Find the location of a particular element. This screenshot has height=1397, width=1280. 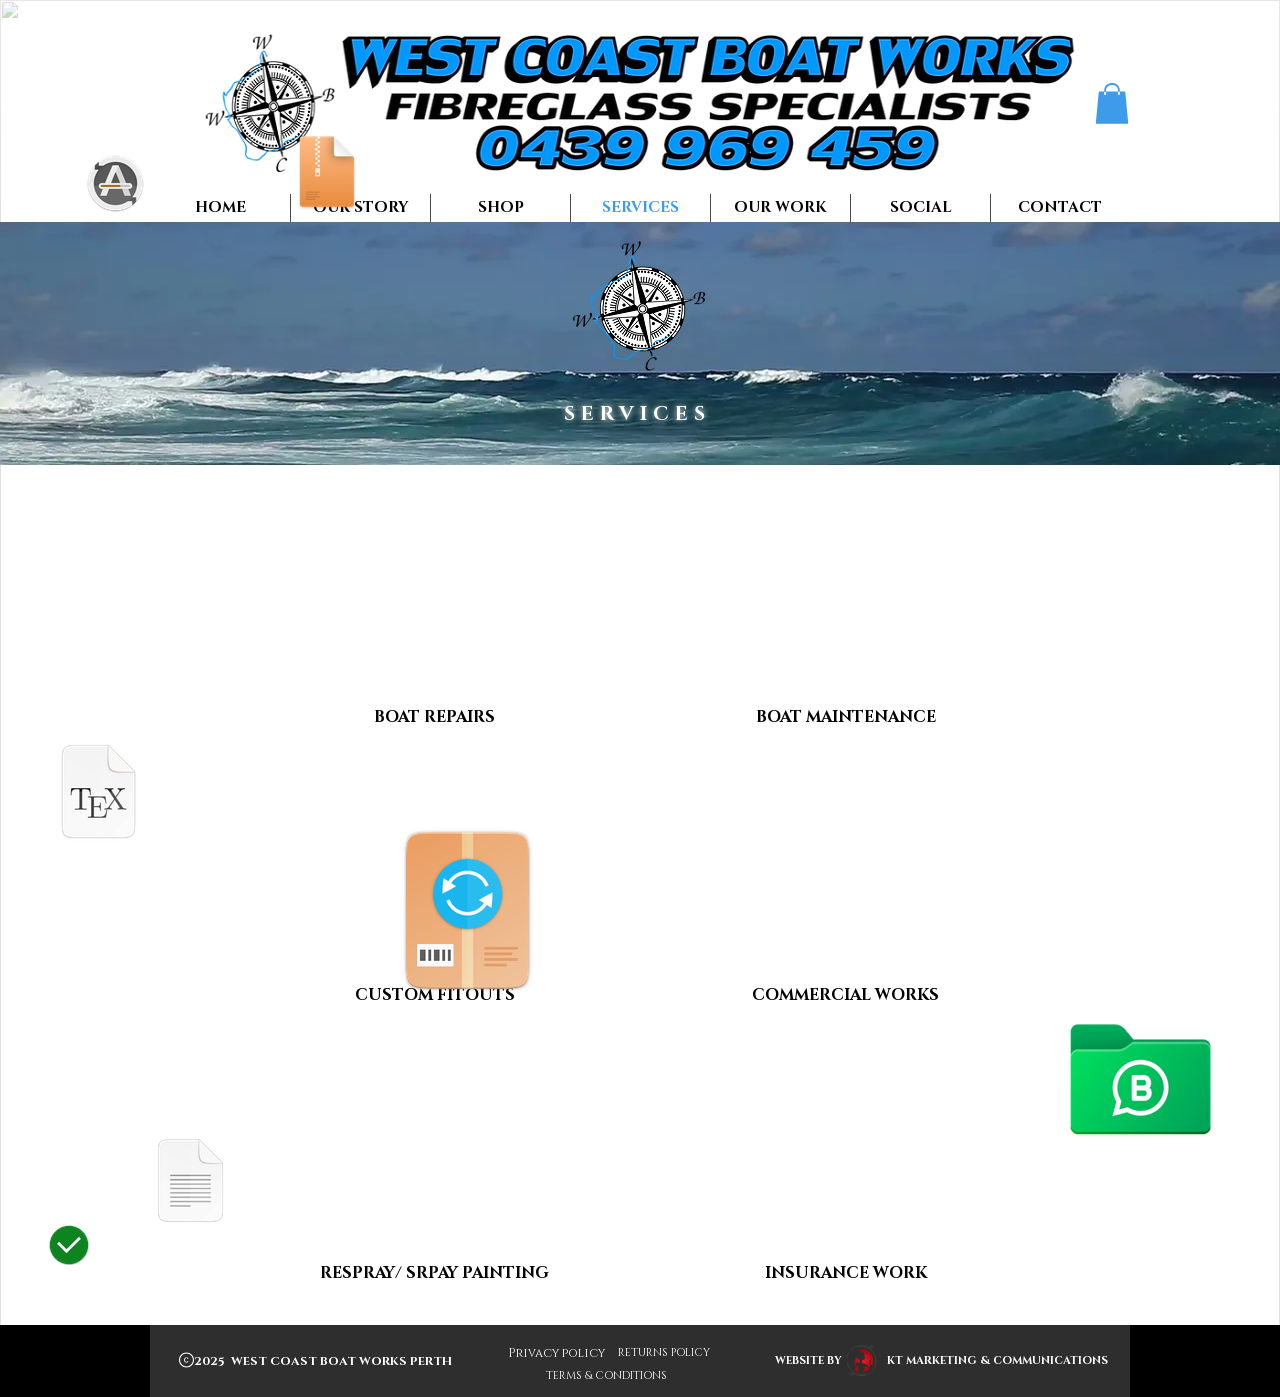

open a text file is located at coordinates (190, 1180).